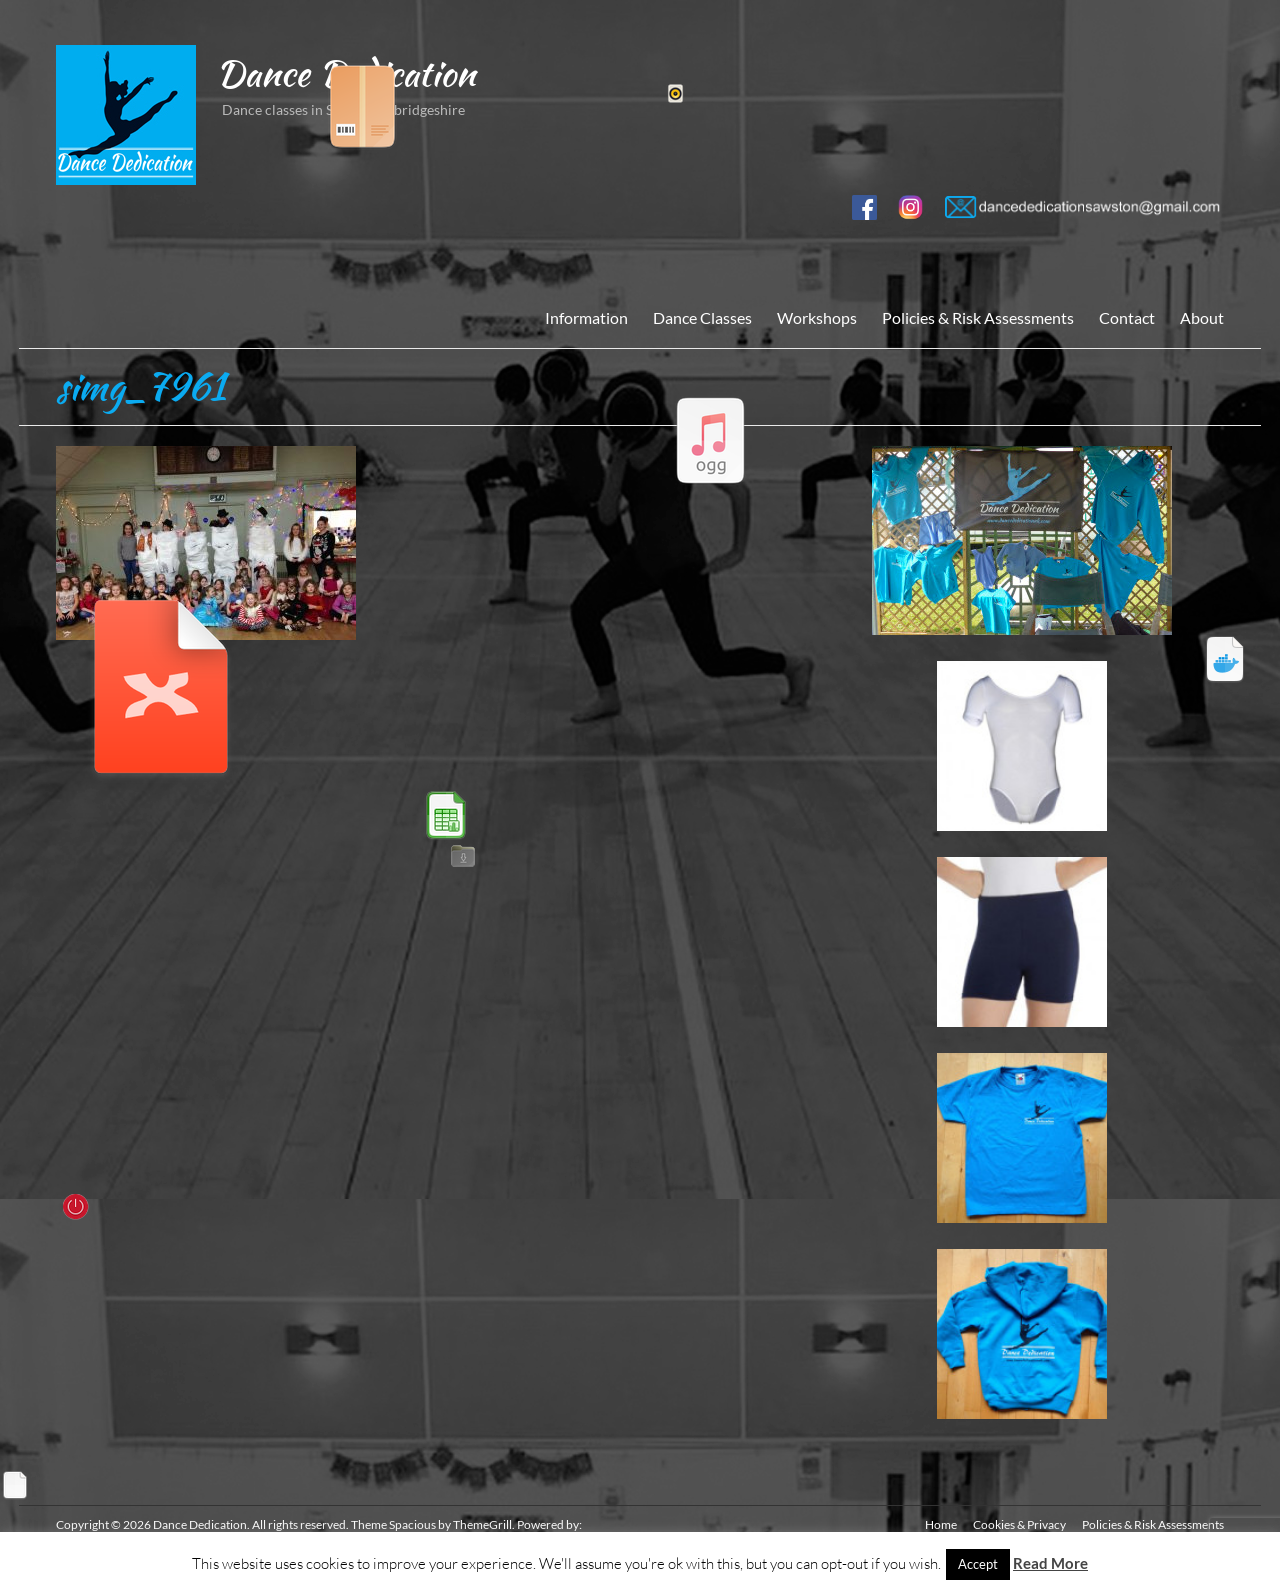 This screenshot has height=1592, width=1280. What do you see at coordinates (710, 440) in the screenshot?
I see `an ogg vorbis audio file` at bounding box center [710, 440].